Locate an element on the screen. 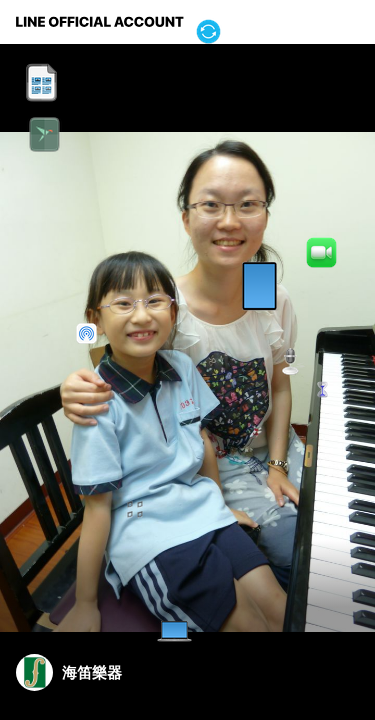 This screenshot has height=720, width=375. dropbox is currently syncing files is located at coordinates (208, 31).